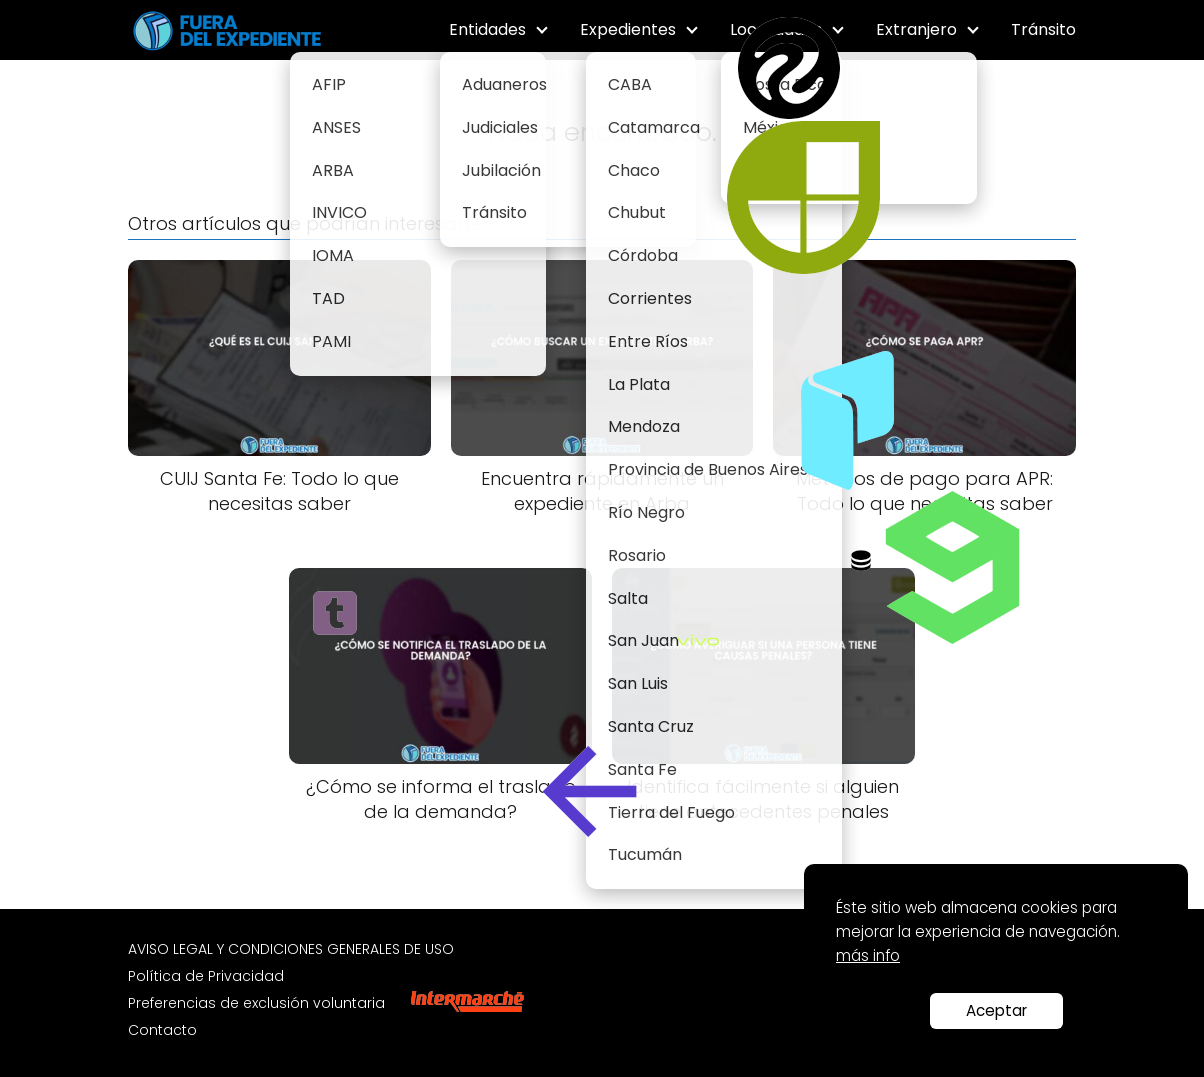 The height and width of the screenshot is (1077, 1204). Describe the element at coordinates (467, 1001) in the screenshot. I see `intermarché supermarket brand logo` at that location.